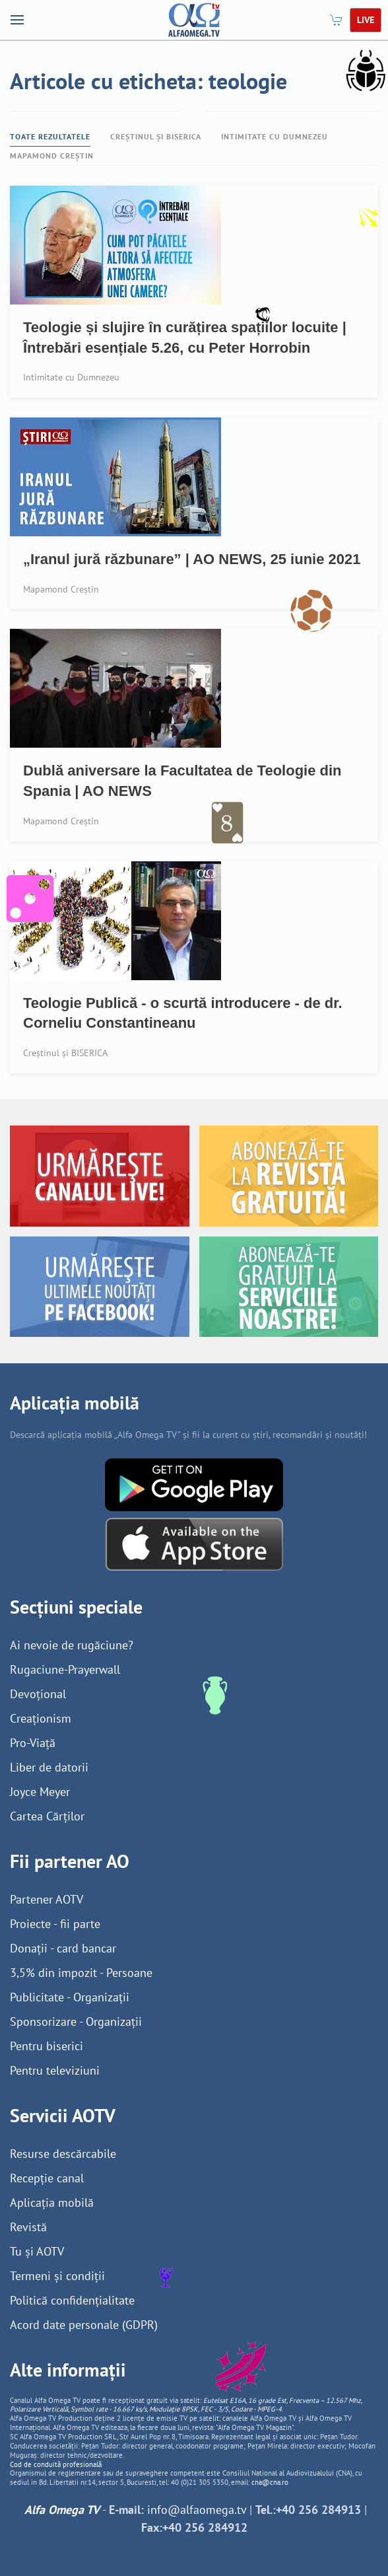 This screenshot has width=388, height=2576. What do you see at coordinates (241, 2367) in the screenshot?
I see `equip or select a magical sword weapon` at bounding box center [241, 2367].